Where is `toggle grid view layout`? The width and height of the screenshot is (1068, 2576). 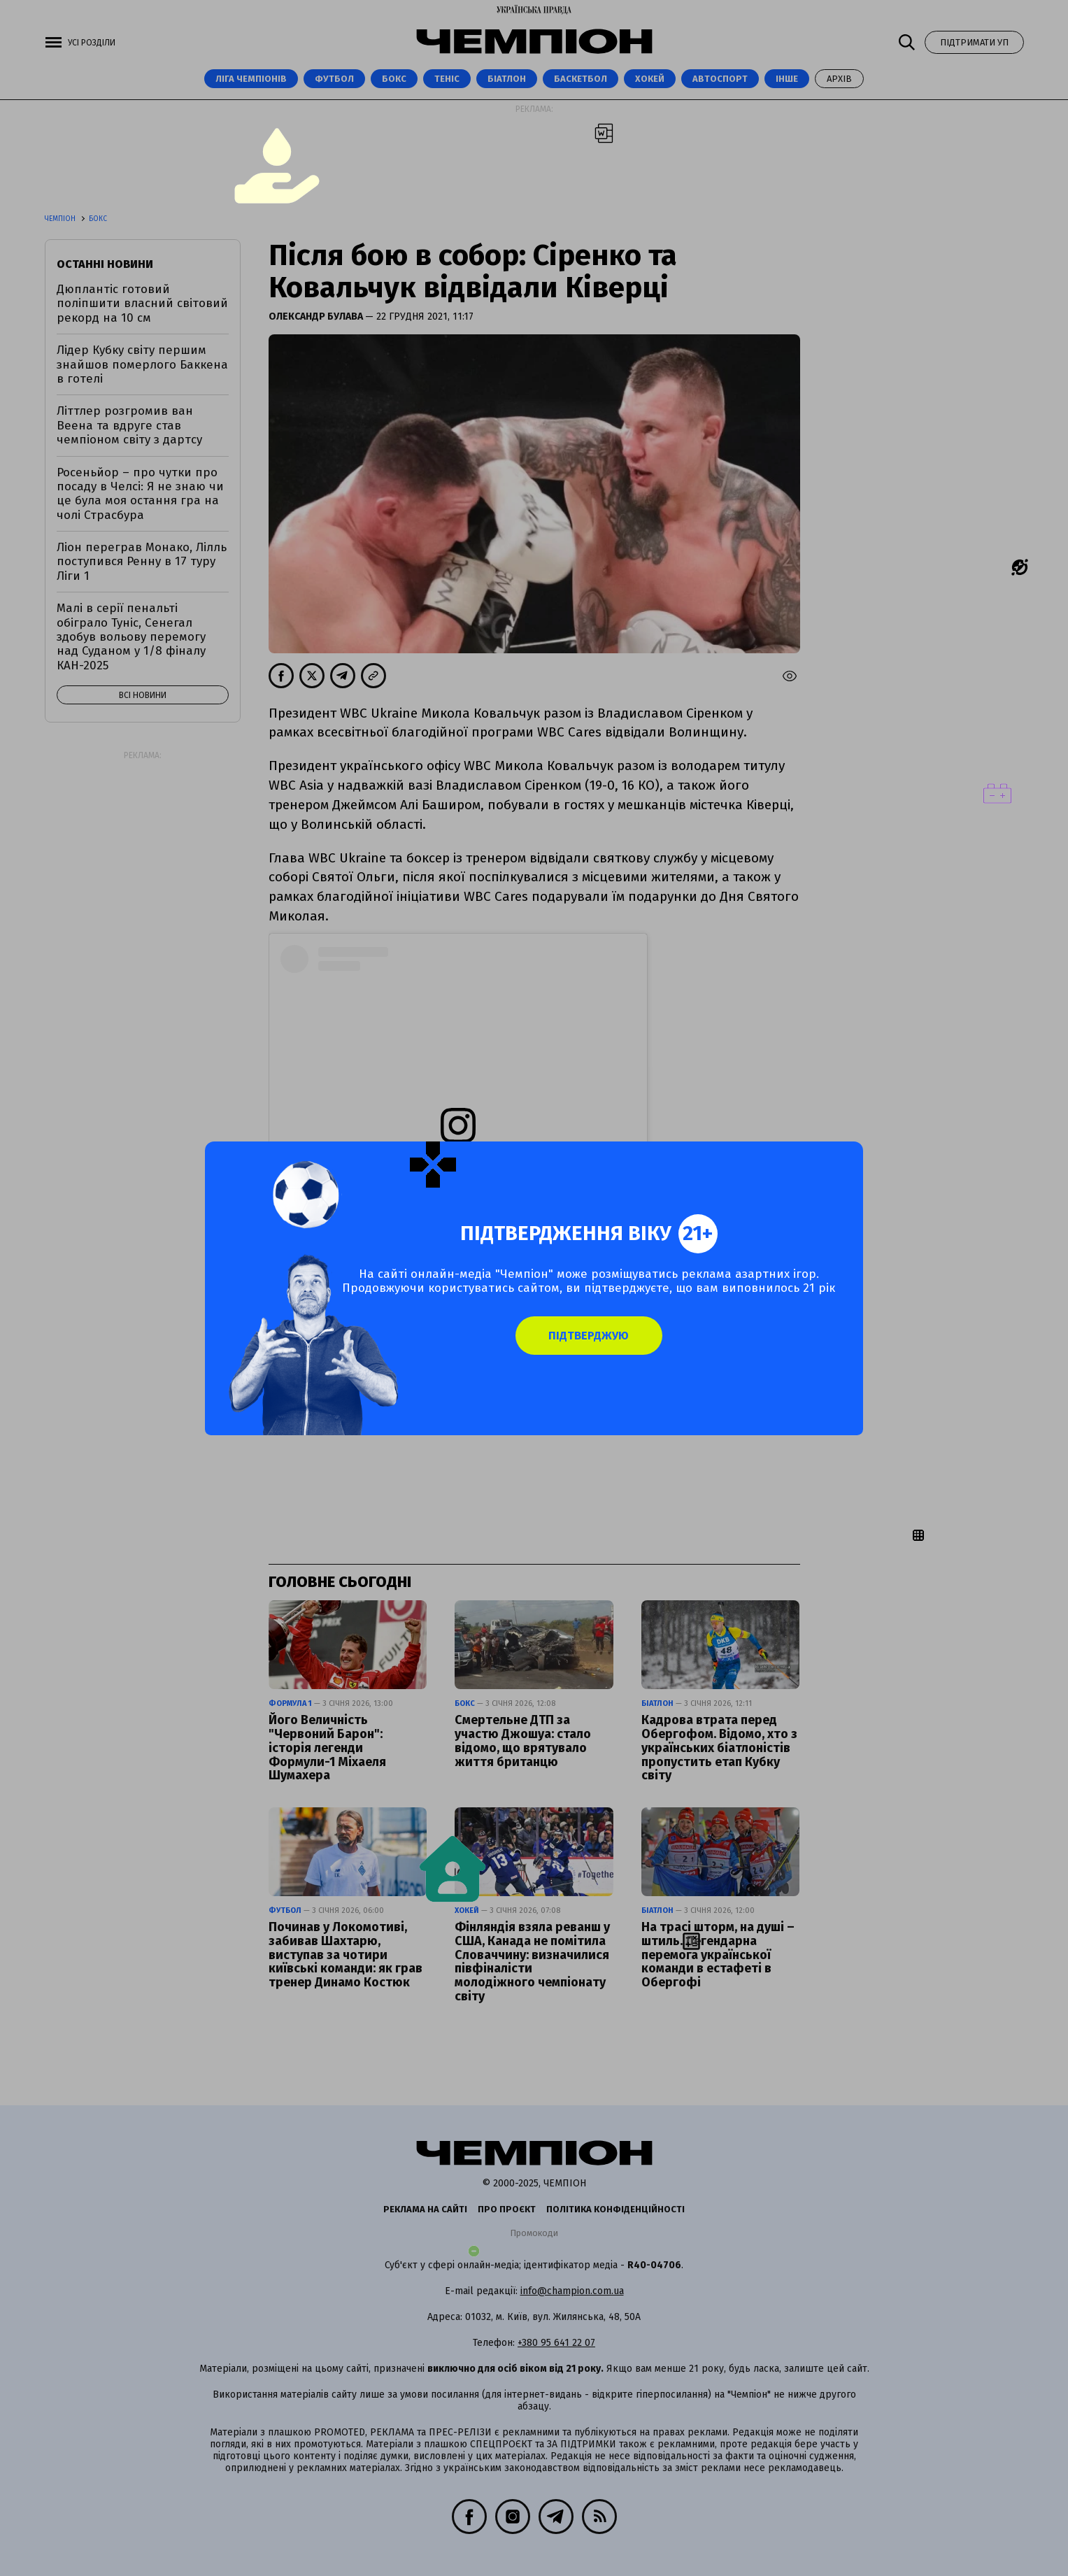 toggle grid view layout is located at coordinates (918, 1535).